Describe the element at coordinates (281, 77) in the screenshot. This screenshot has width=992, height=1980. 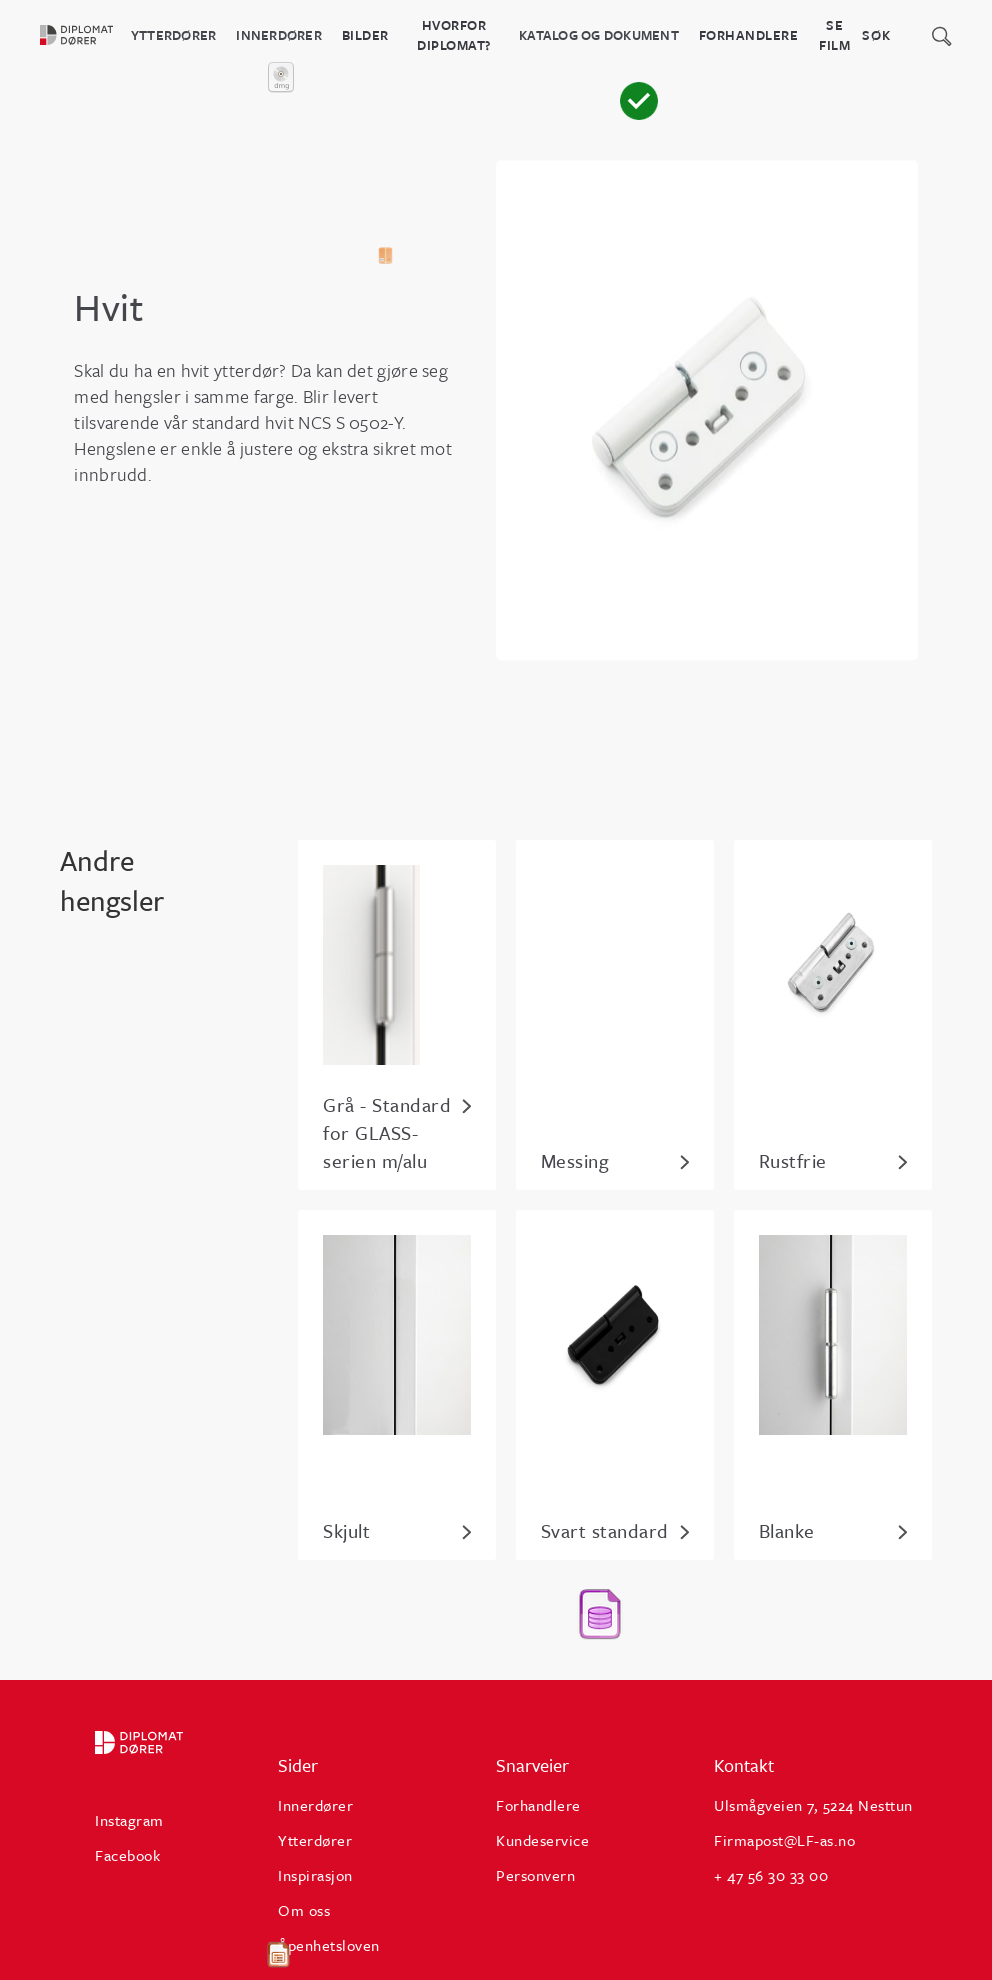
I see `apple disk image file (.dmg)` at that location.